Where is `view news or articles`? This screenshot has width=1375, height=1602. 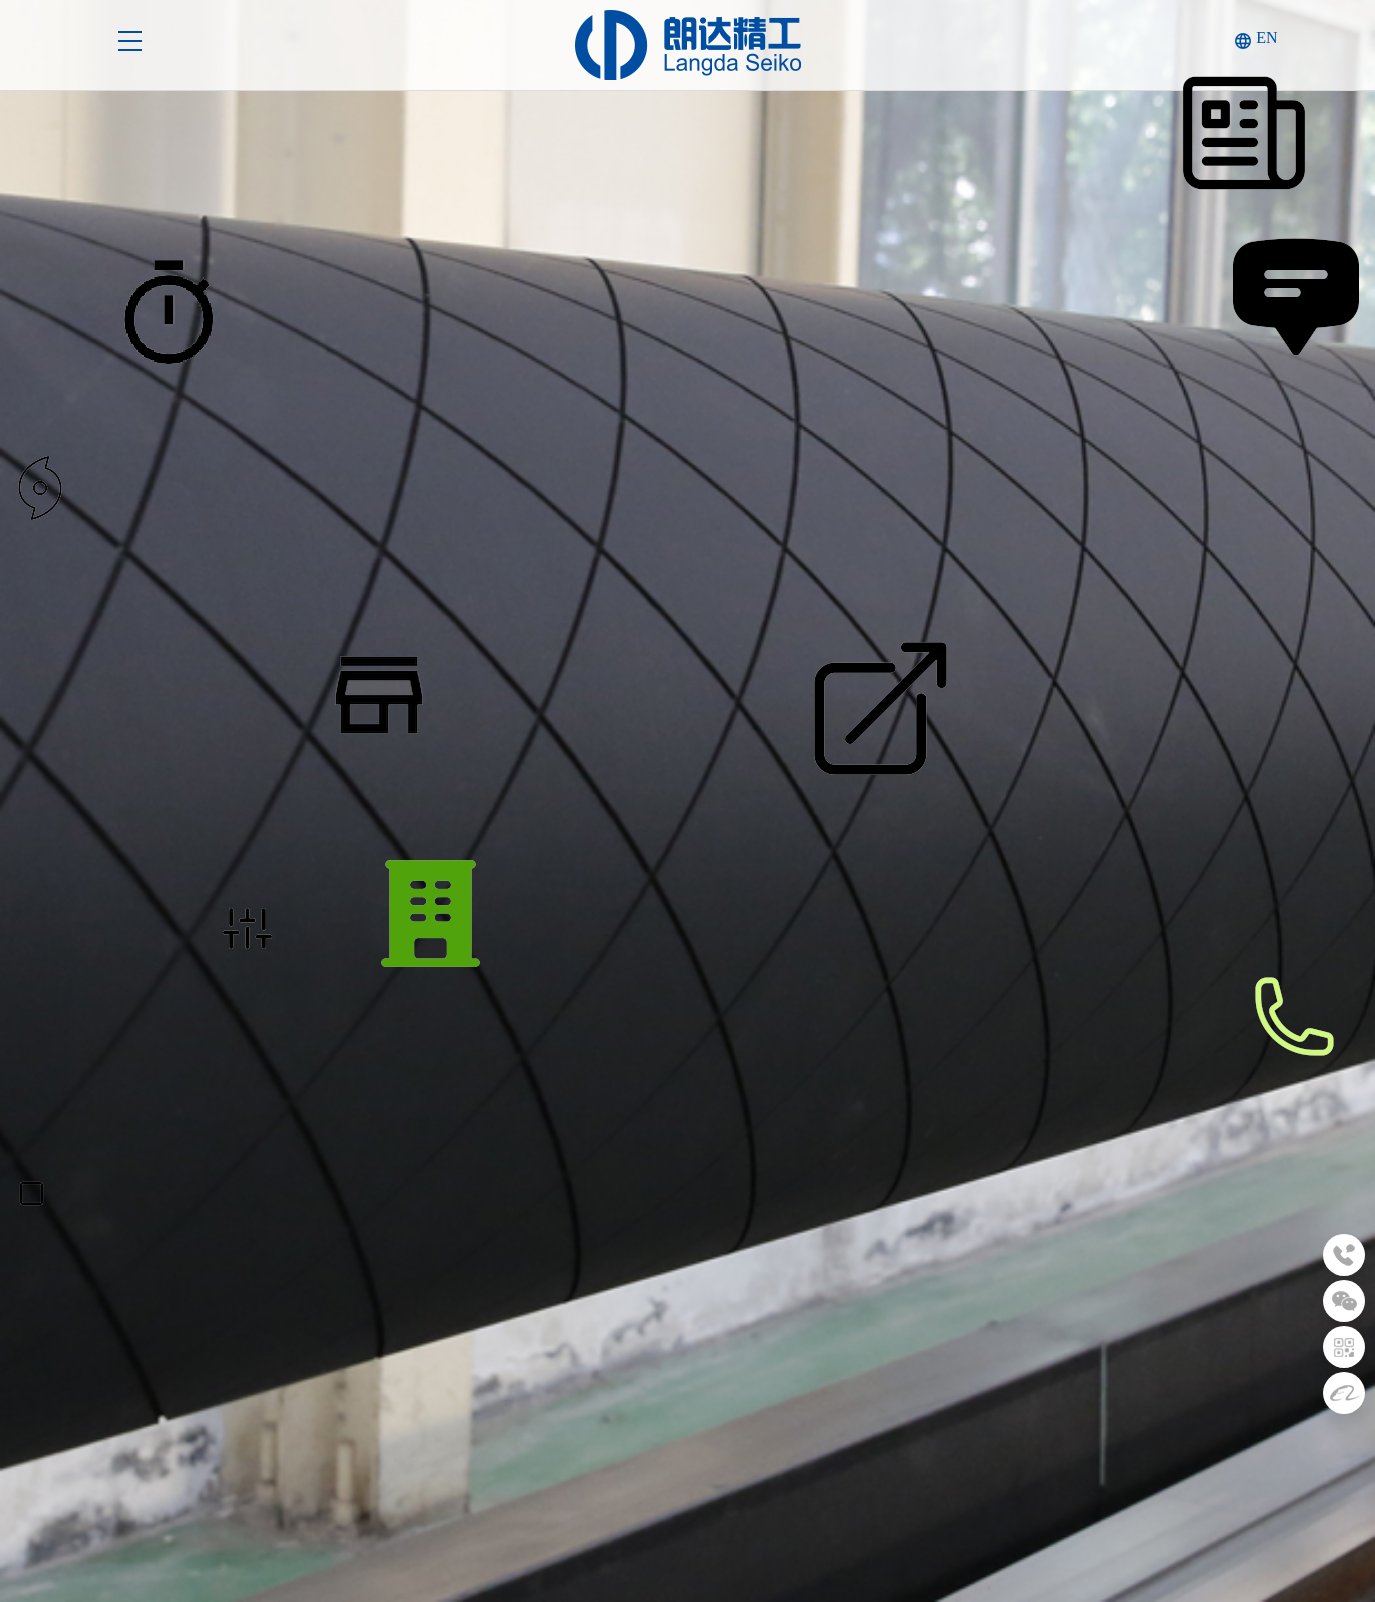
view news or articles is located at coordinates (1244, 133).